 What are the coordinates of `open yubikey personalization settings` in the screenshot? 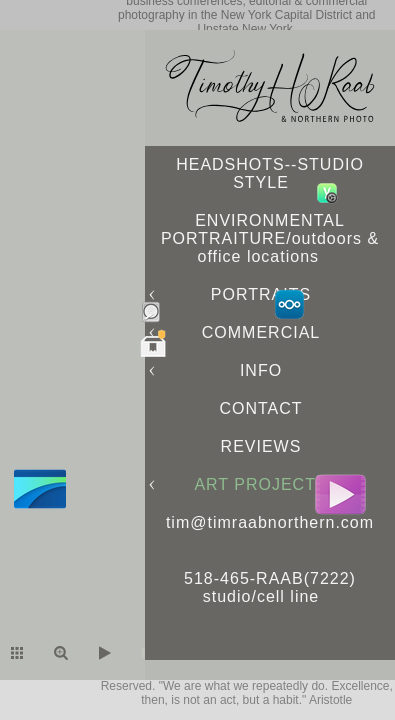 It's located at (327, 193).